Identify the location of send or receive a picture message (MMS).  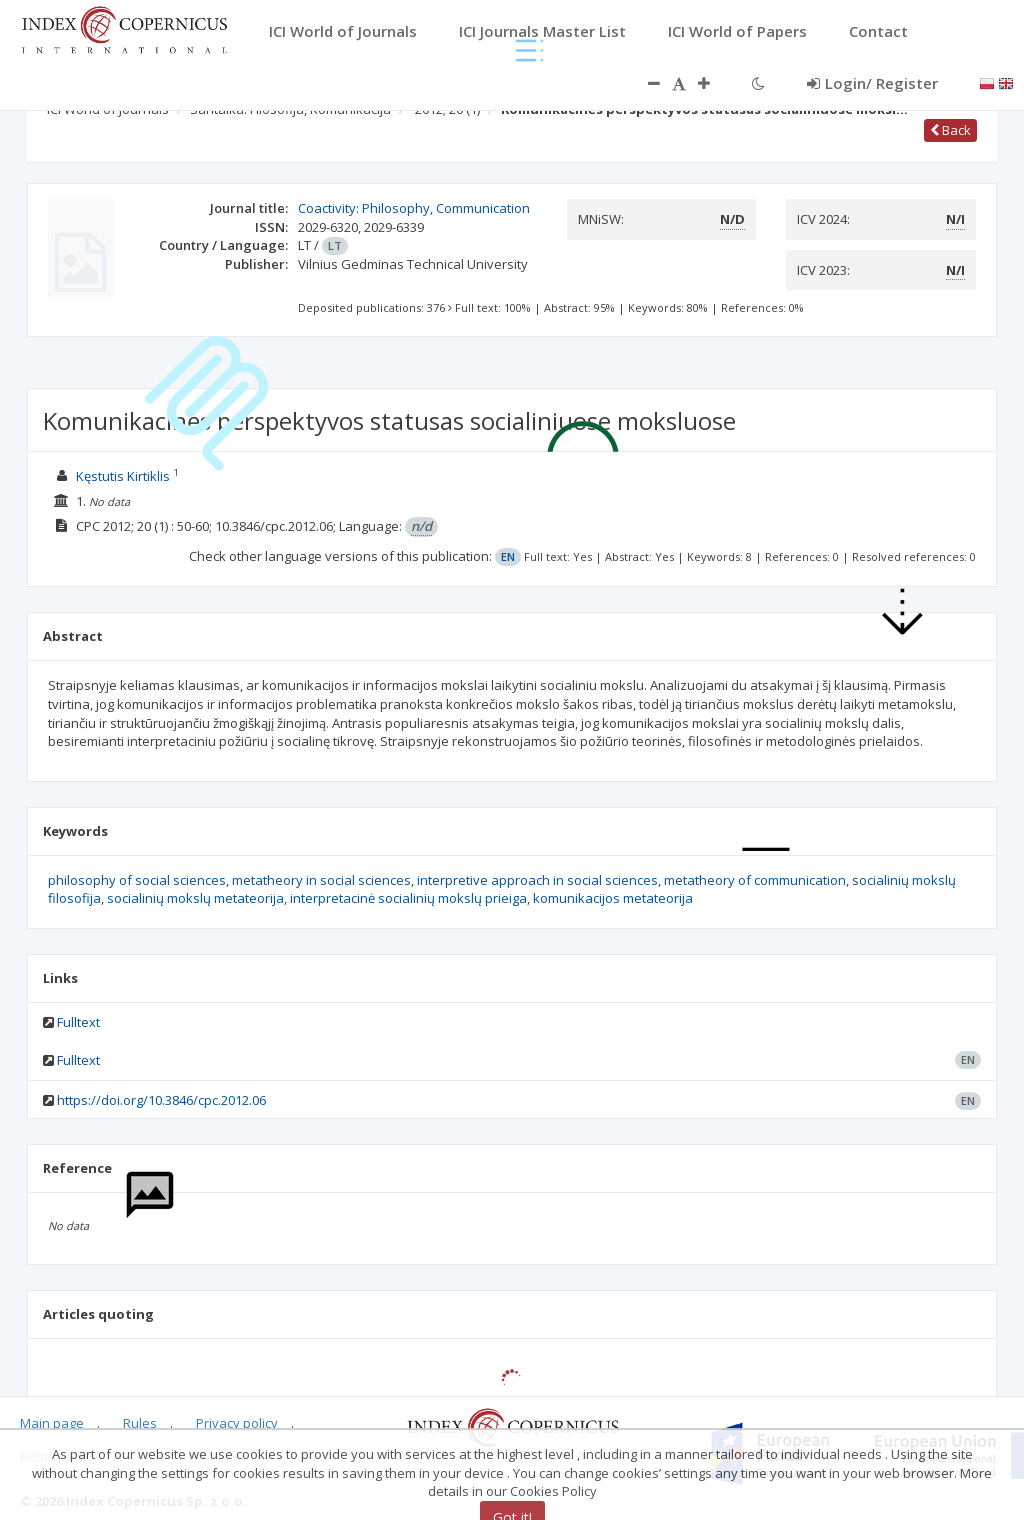
(150, 1195).